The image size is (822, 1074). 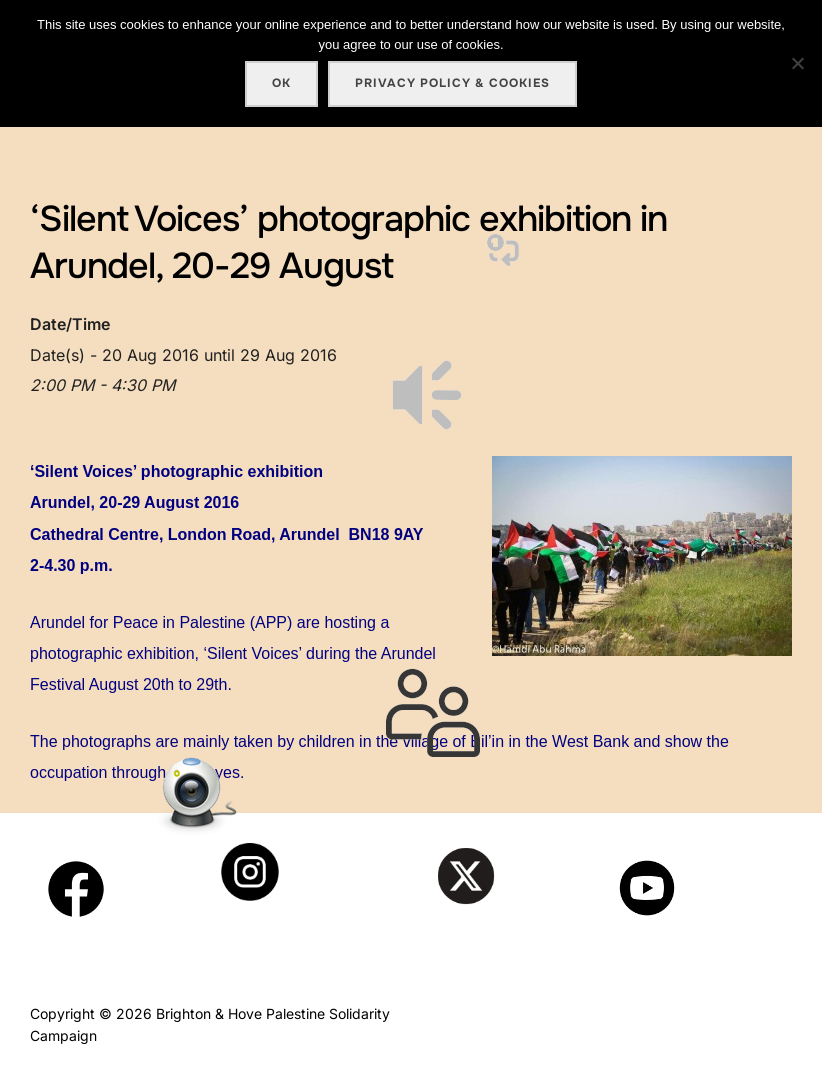 I want to click on access user account settings, so click(x=433, y=710).